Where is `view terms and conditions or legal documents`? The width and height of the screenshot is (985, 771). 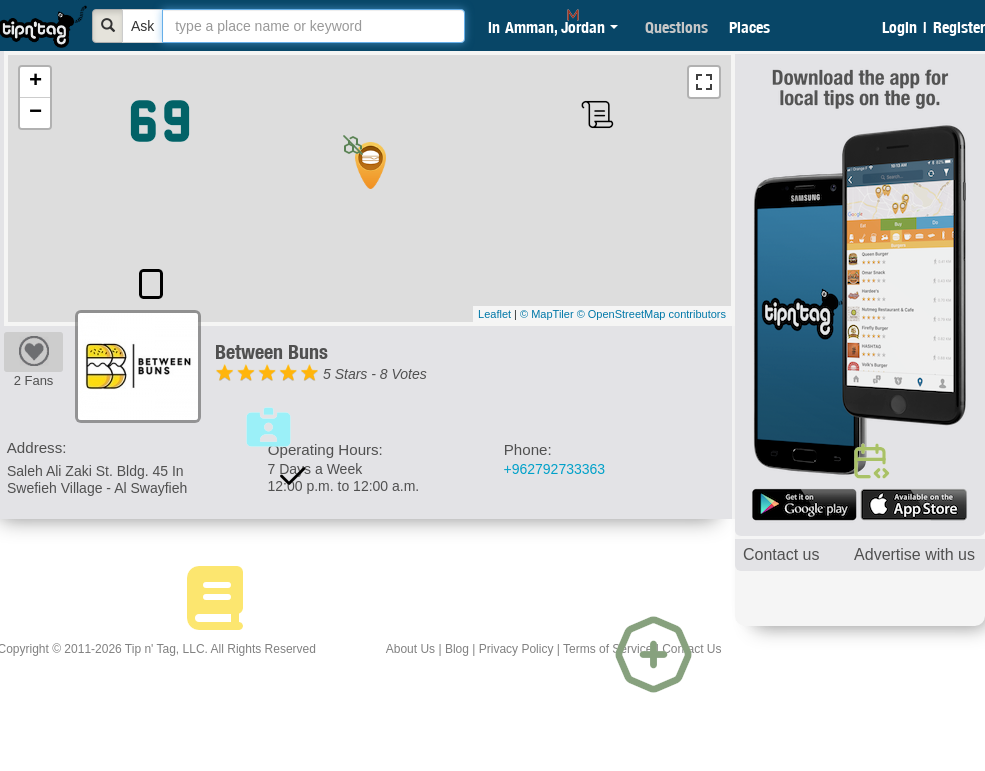
view terms and conditions or legal documents is located at coordinates (598, 114).